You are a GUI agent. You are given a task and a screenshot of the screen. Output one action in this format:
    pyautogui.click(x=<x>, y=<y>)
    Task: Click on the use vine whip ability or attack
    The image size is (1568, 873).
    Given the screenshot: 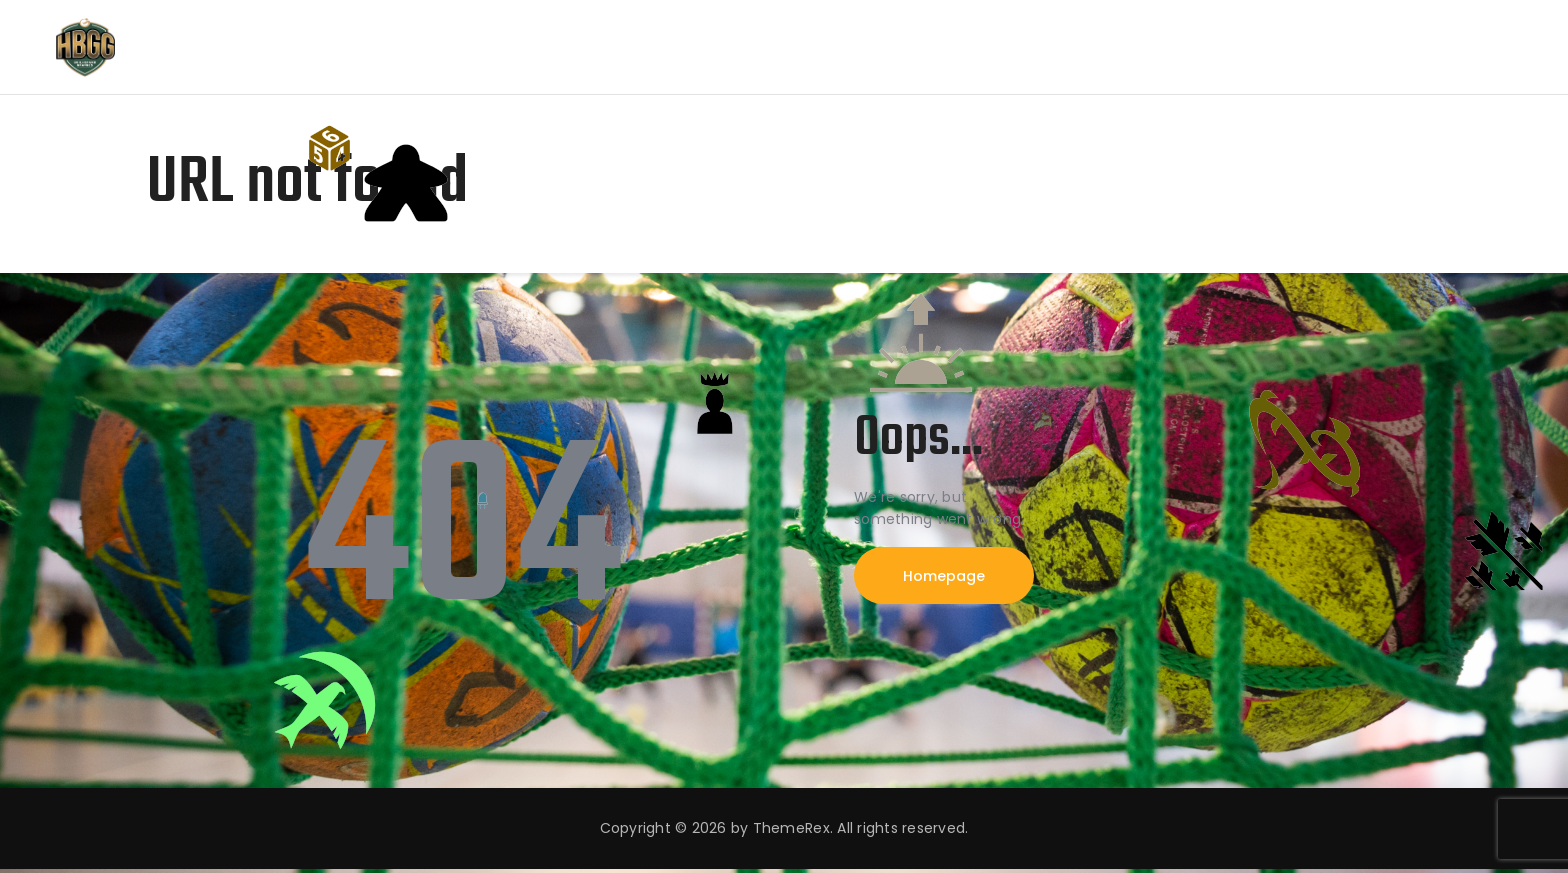 What is the action you would take?
    pyautogui.click(x=1304, y=442)
    